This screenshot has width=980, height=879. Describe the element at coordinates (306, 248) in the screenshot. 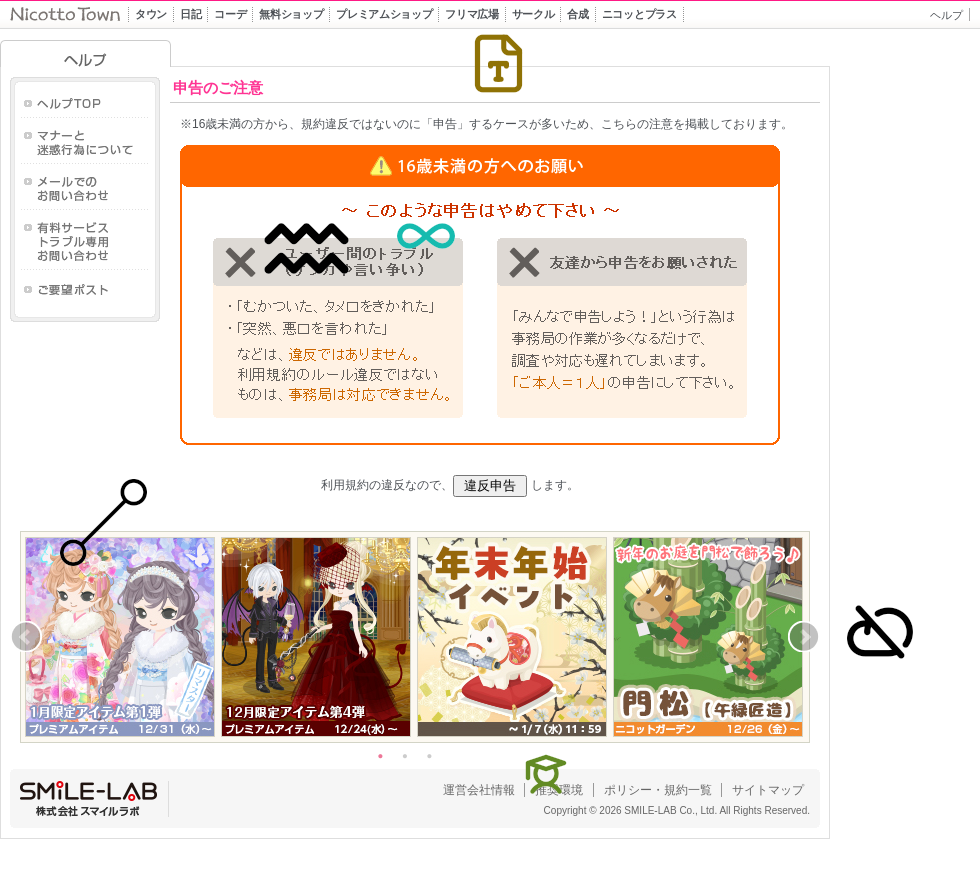

I see `indicates aquarius zodiac sign` at that location.